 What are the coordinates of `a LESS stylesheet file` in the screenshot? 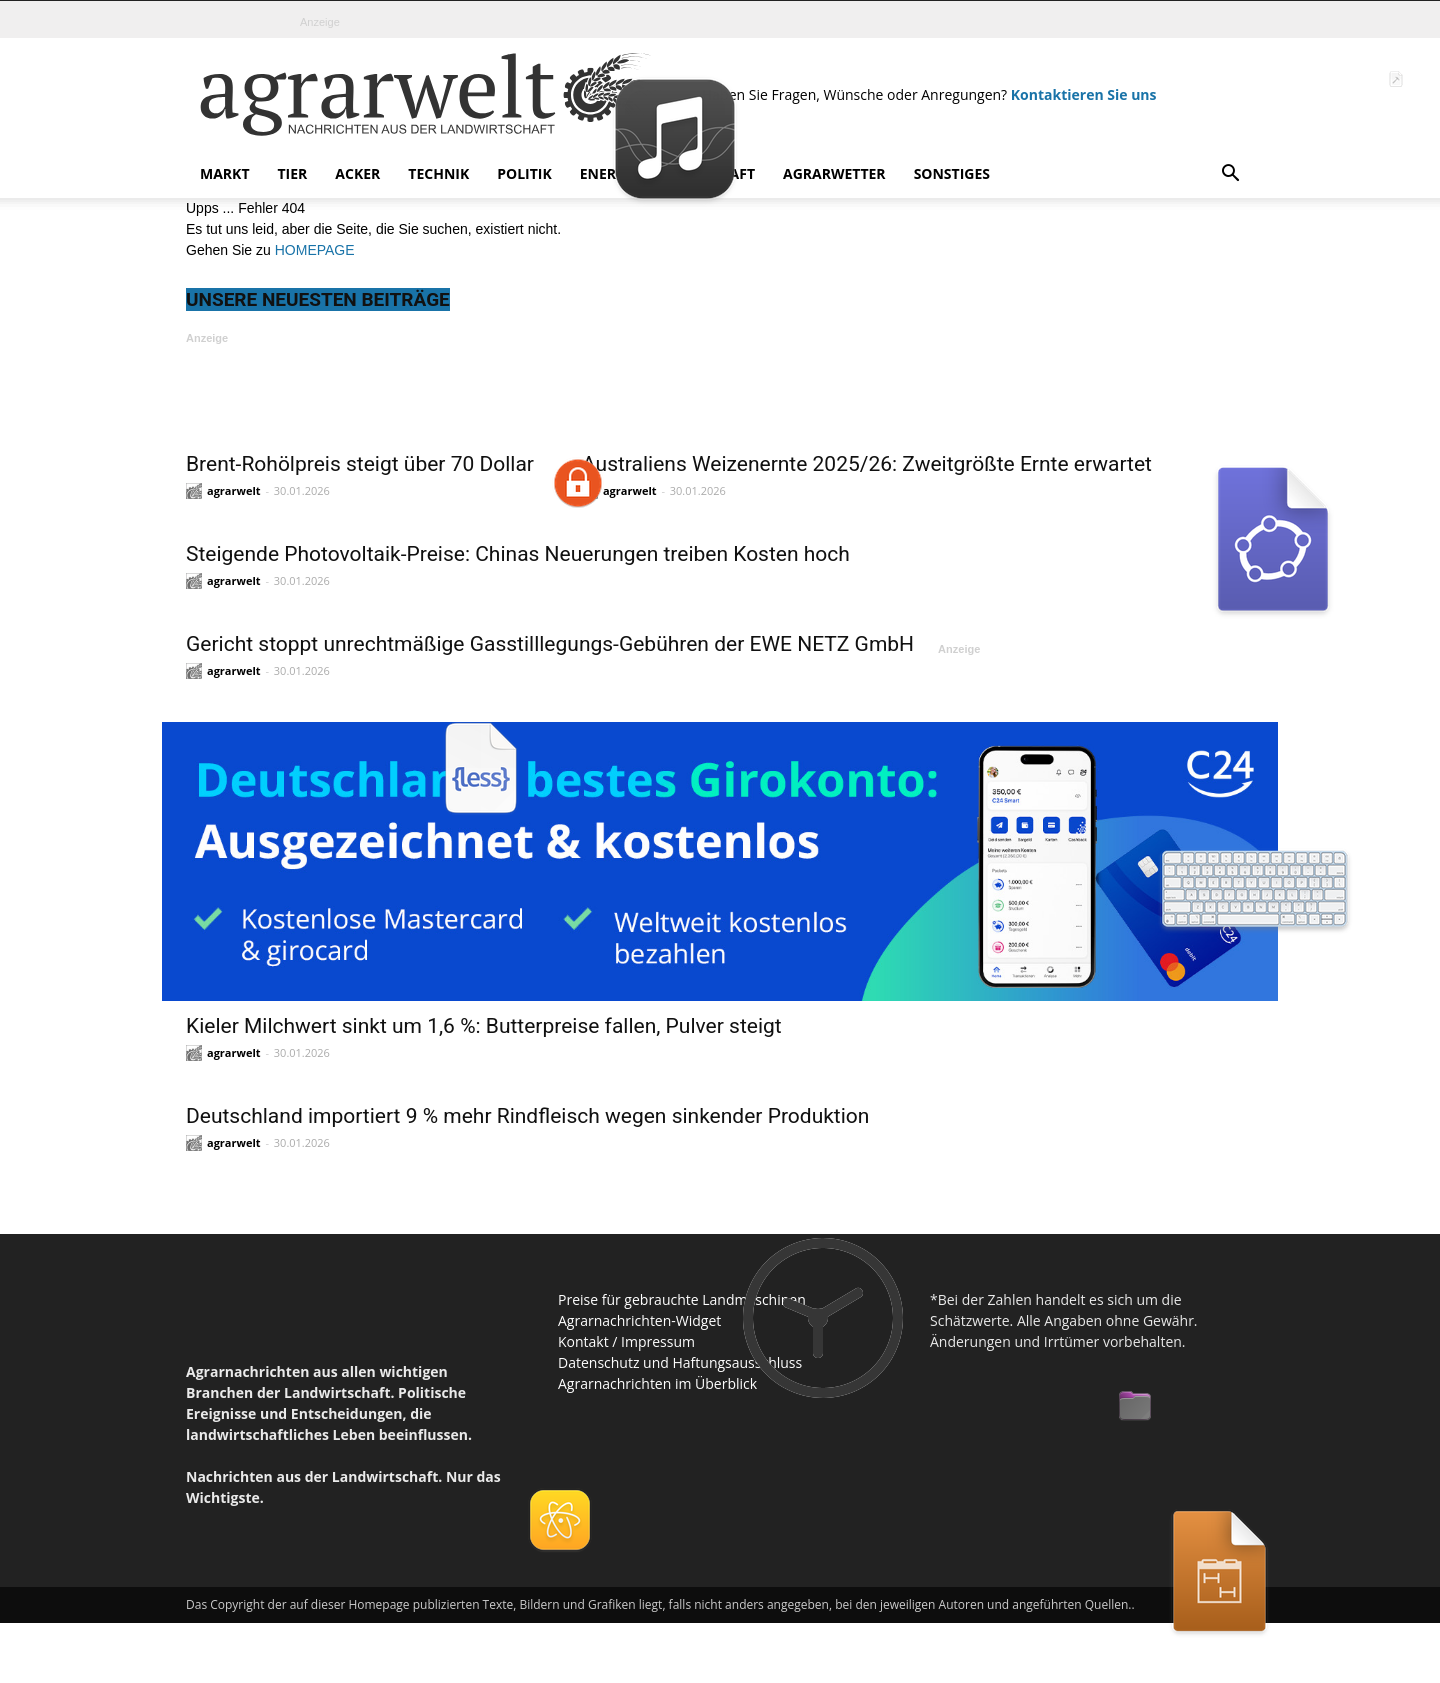 It's located at (481, 768).